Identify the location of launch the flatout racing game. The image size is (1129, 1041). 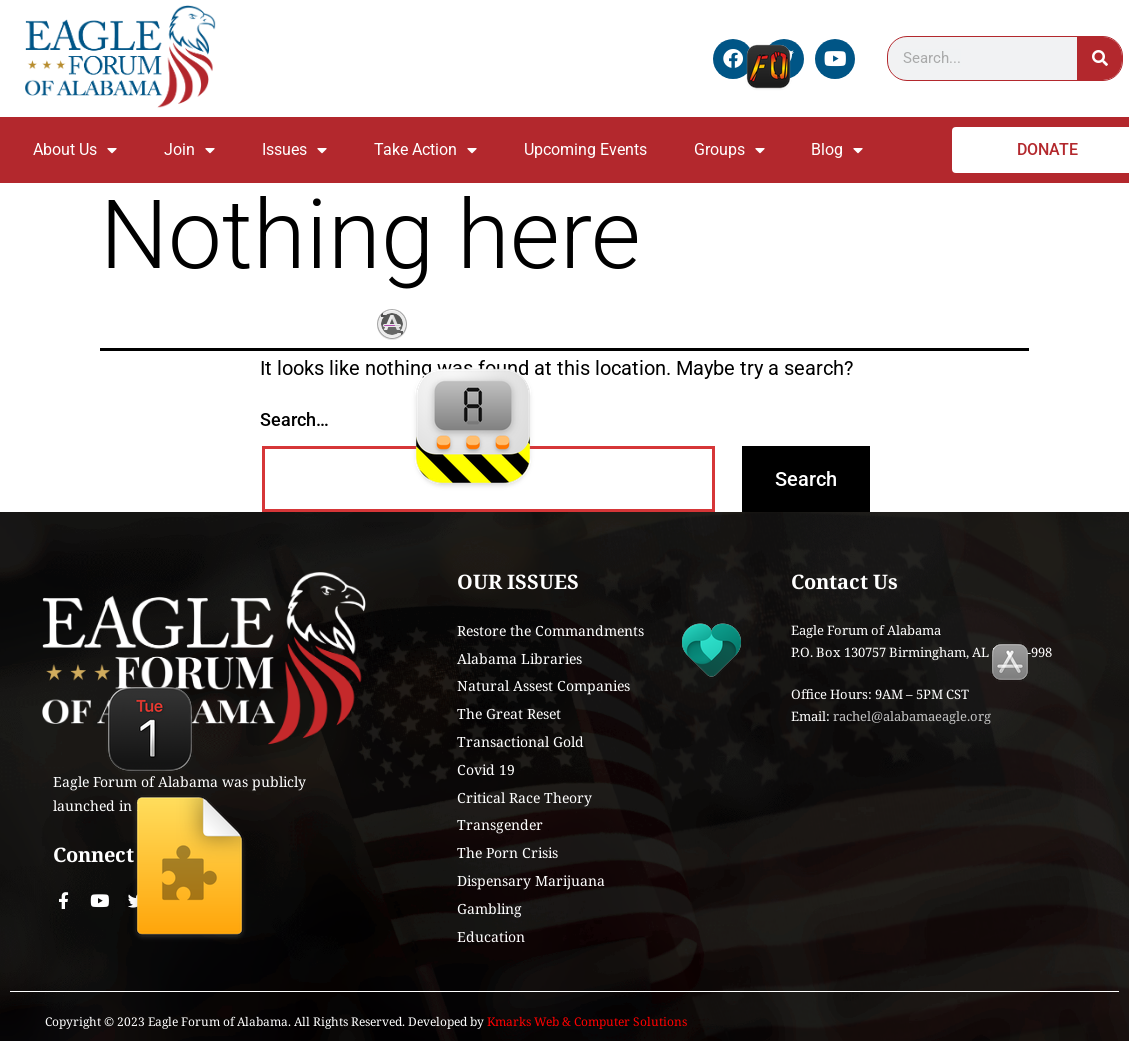
(768, 66).